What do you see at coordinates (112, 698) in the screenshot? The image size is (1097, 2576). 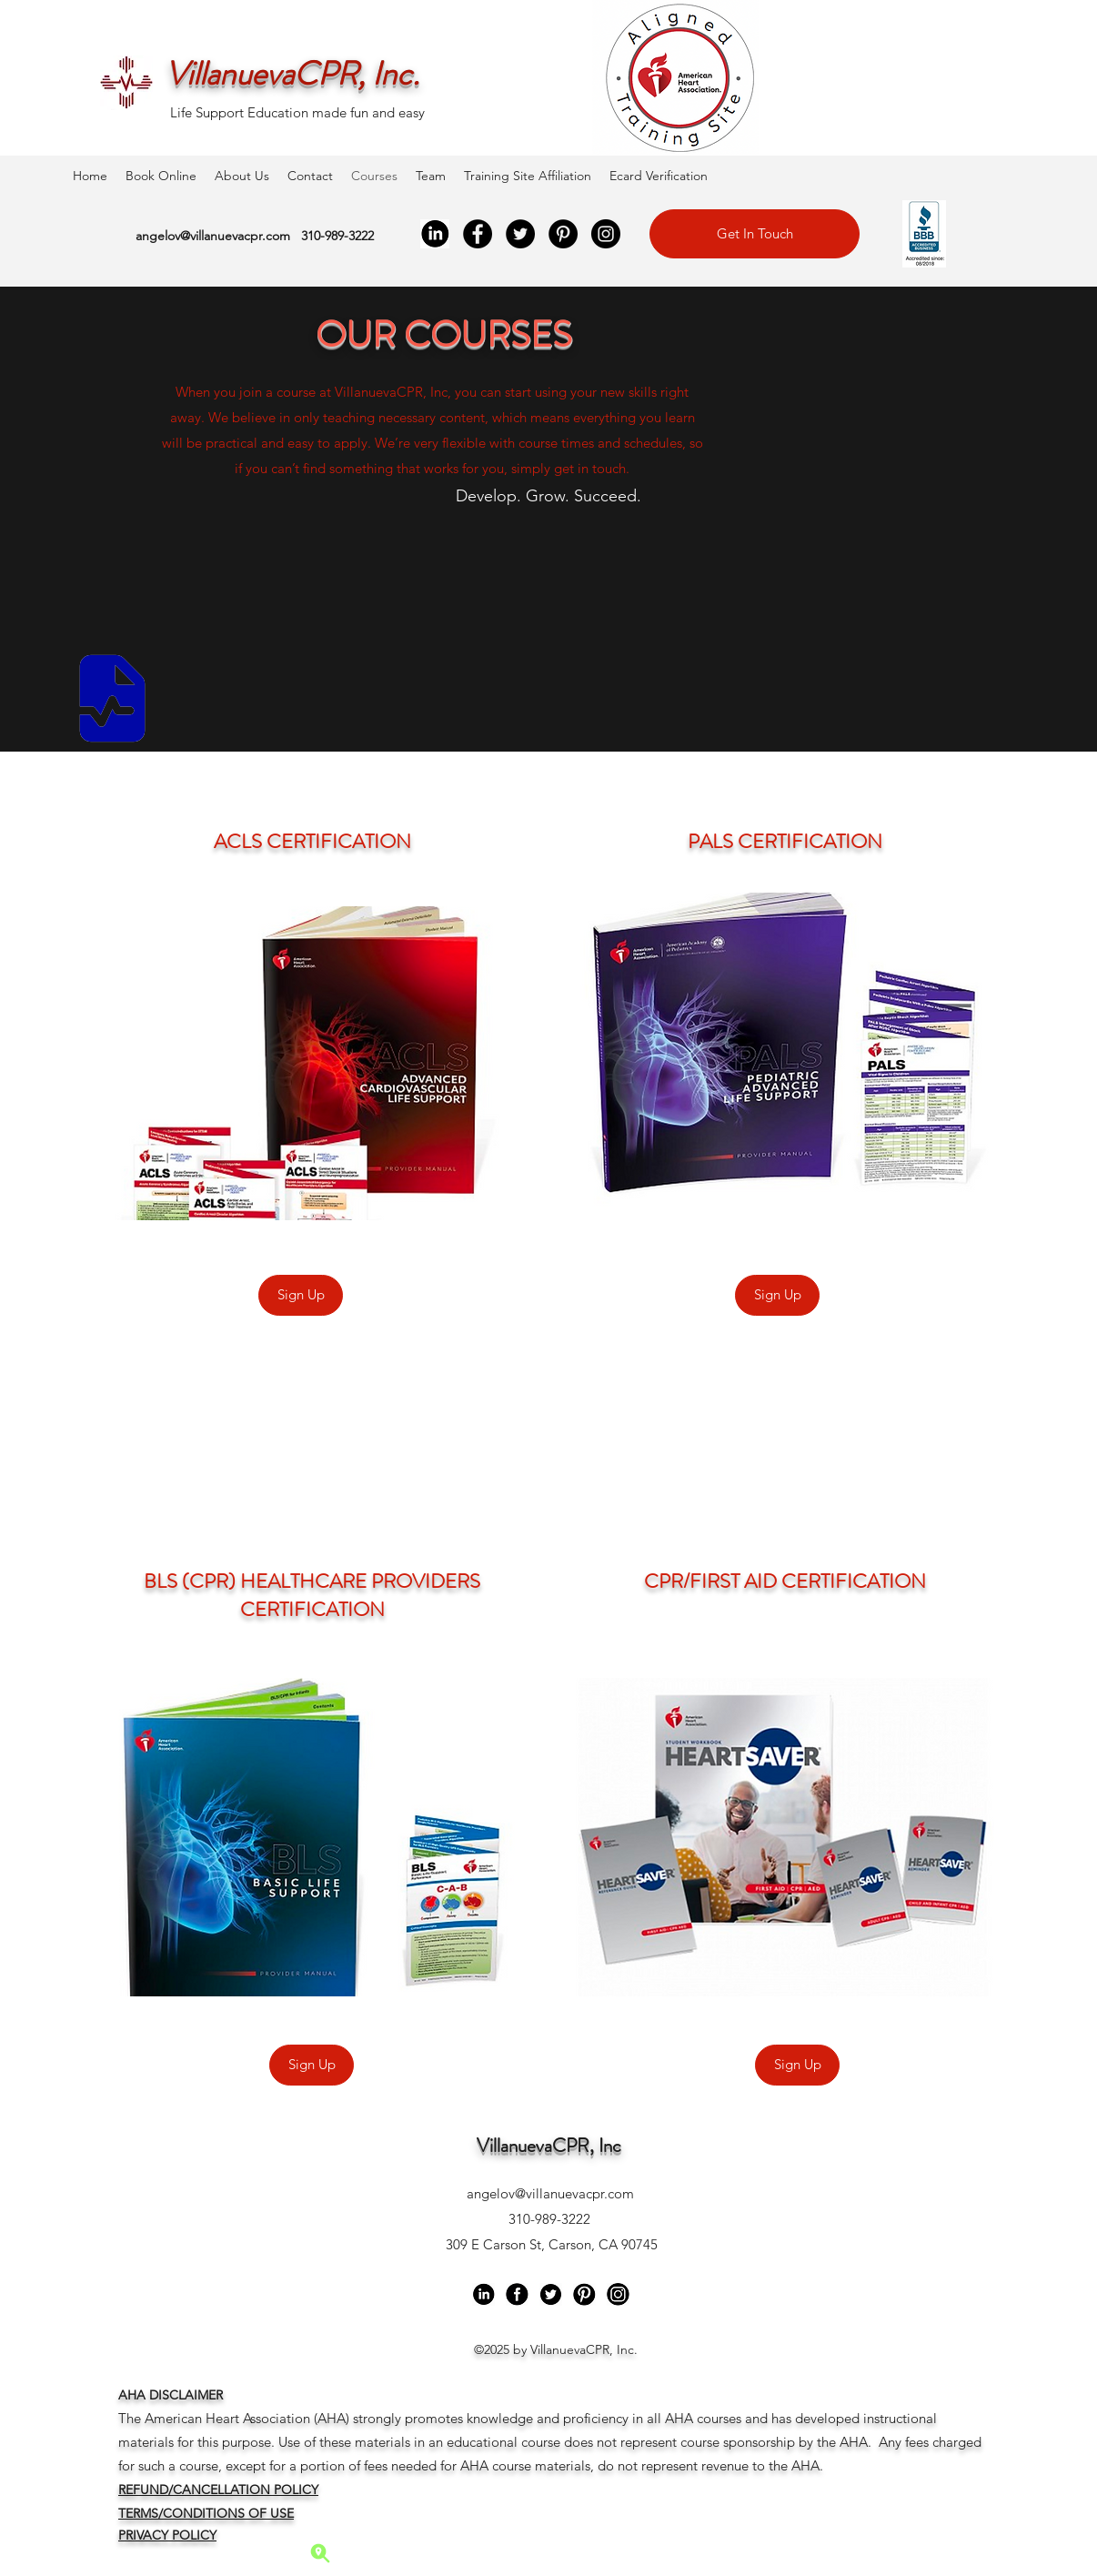 I see `view audio or sound file` at bounding box center [112, 698].